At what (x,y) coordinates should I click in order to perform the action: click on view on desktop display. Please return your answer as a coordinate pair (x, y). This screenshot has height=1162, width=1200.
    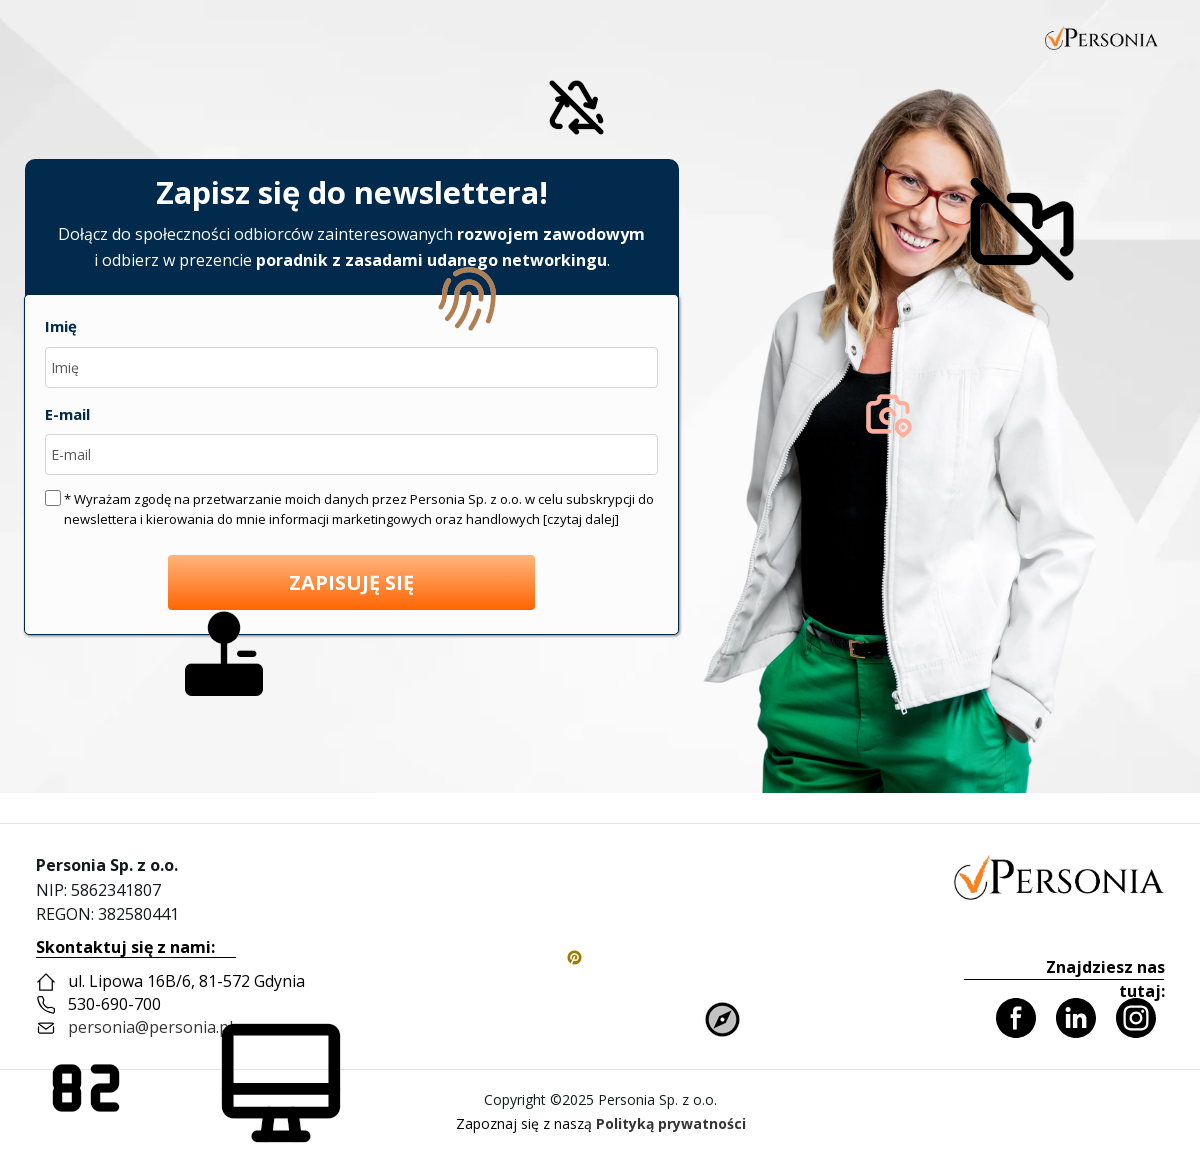
    Looking at the image, I should click on (281, 1083).